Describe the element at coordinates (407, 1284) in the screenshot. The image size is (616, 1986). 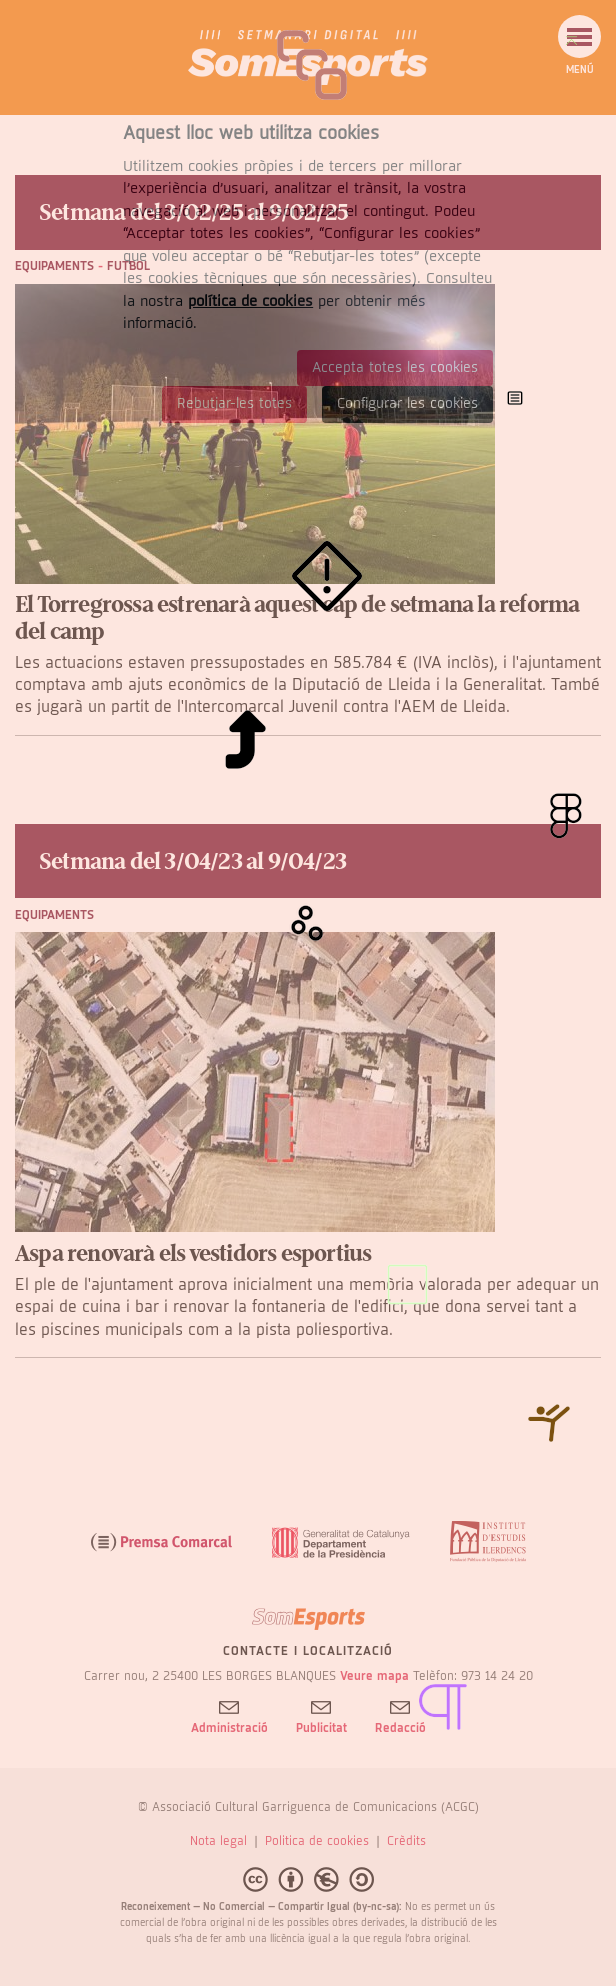
I see `stop media playback` at that location.